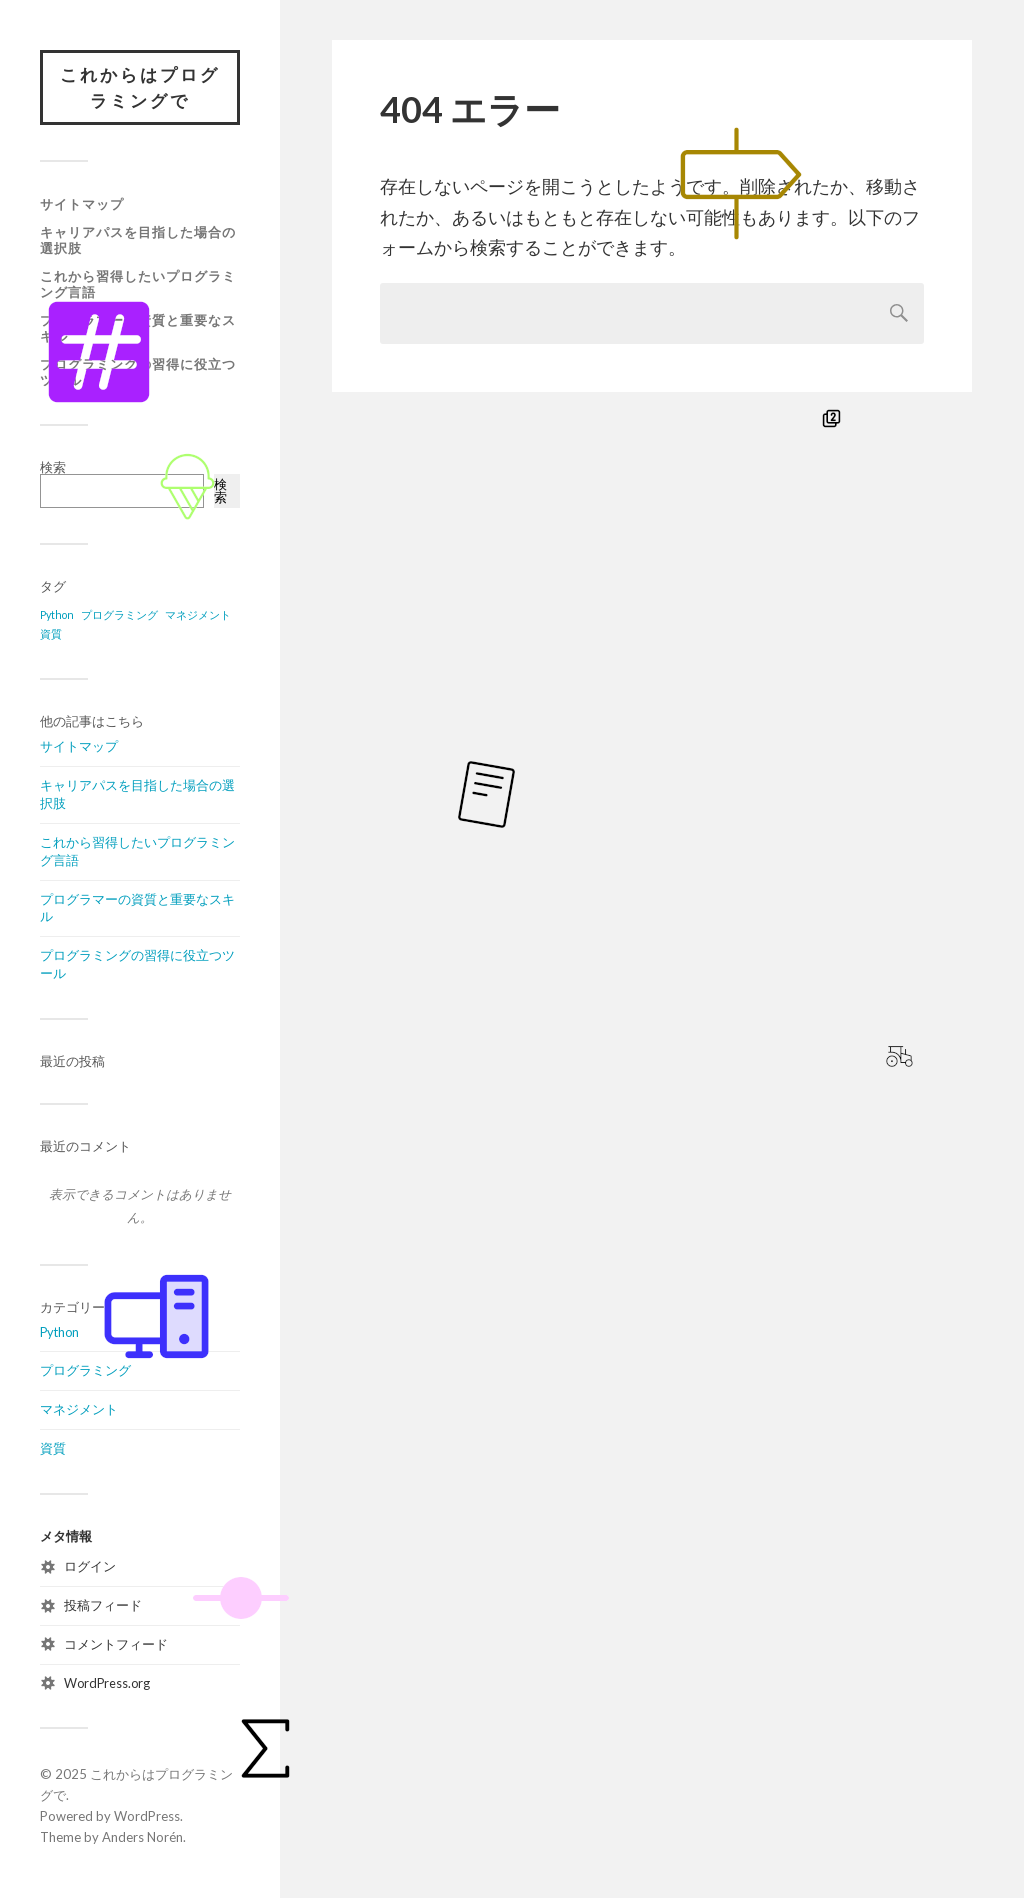 This screenshot has width=1024, height=1898. I want to click on view commit history in a git repository, so click(241, 1598).